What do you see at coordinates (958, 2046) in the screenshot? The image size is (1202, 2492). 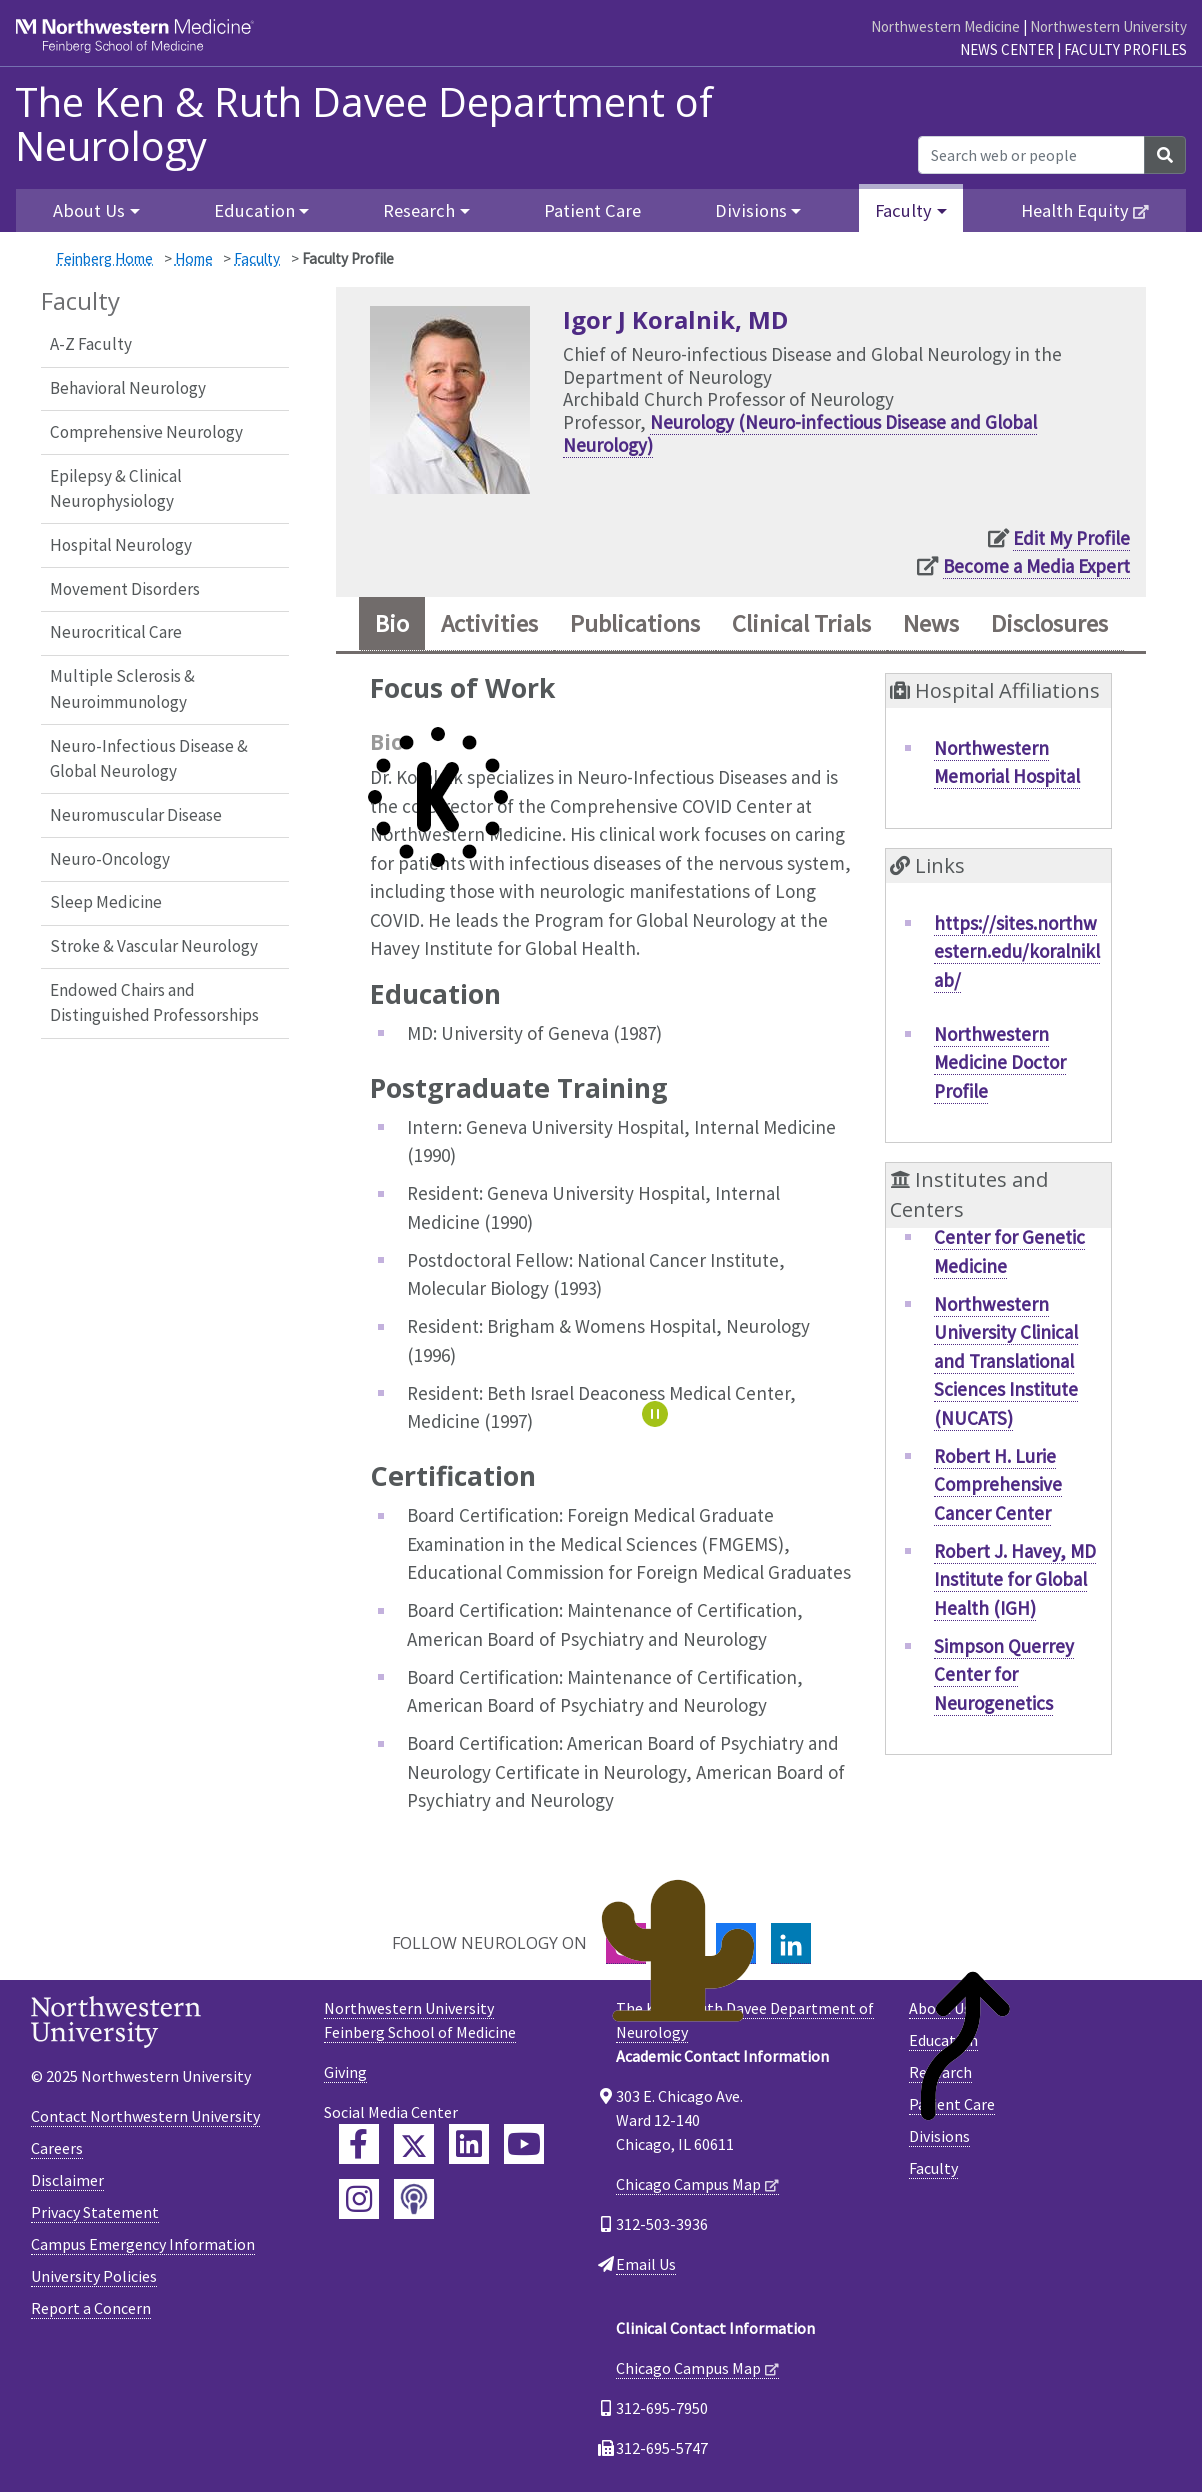 I see `redo or move forward action` at bounding box center [958, 2046].